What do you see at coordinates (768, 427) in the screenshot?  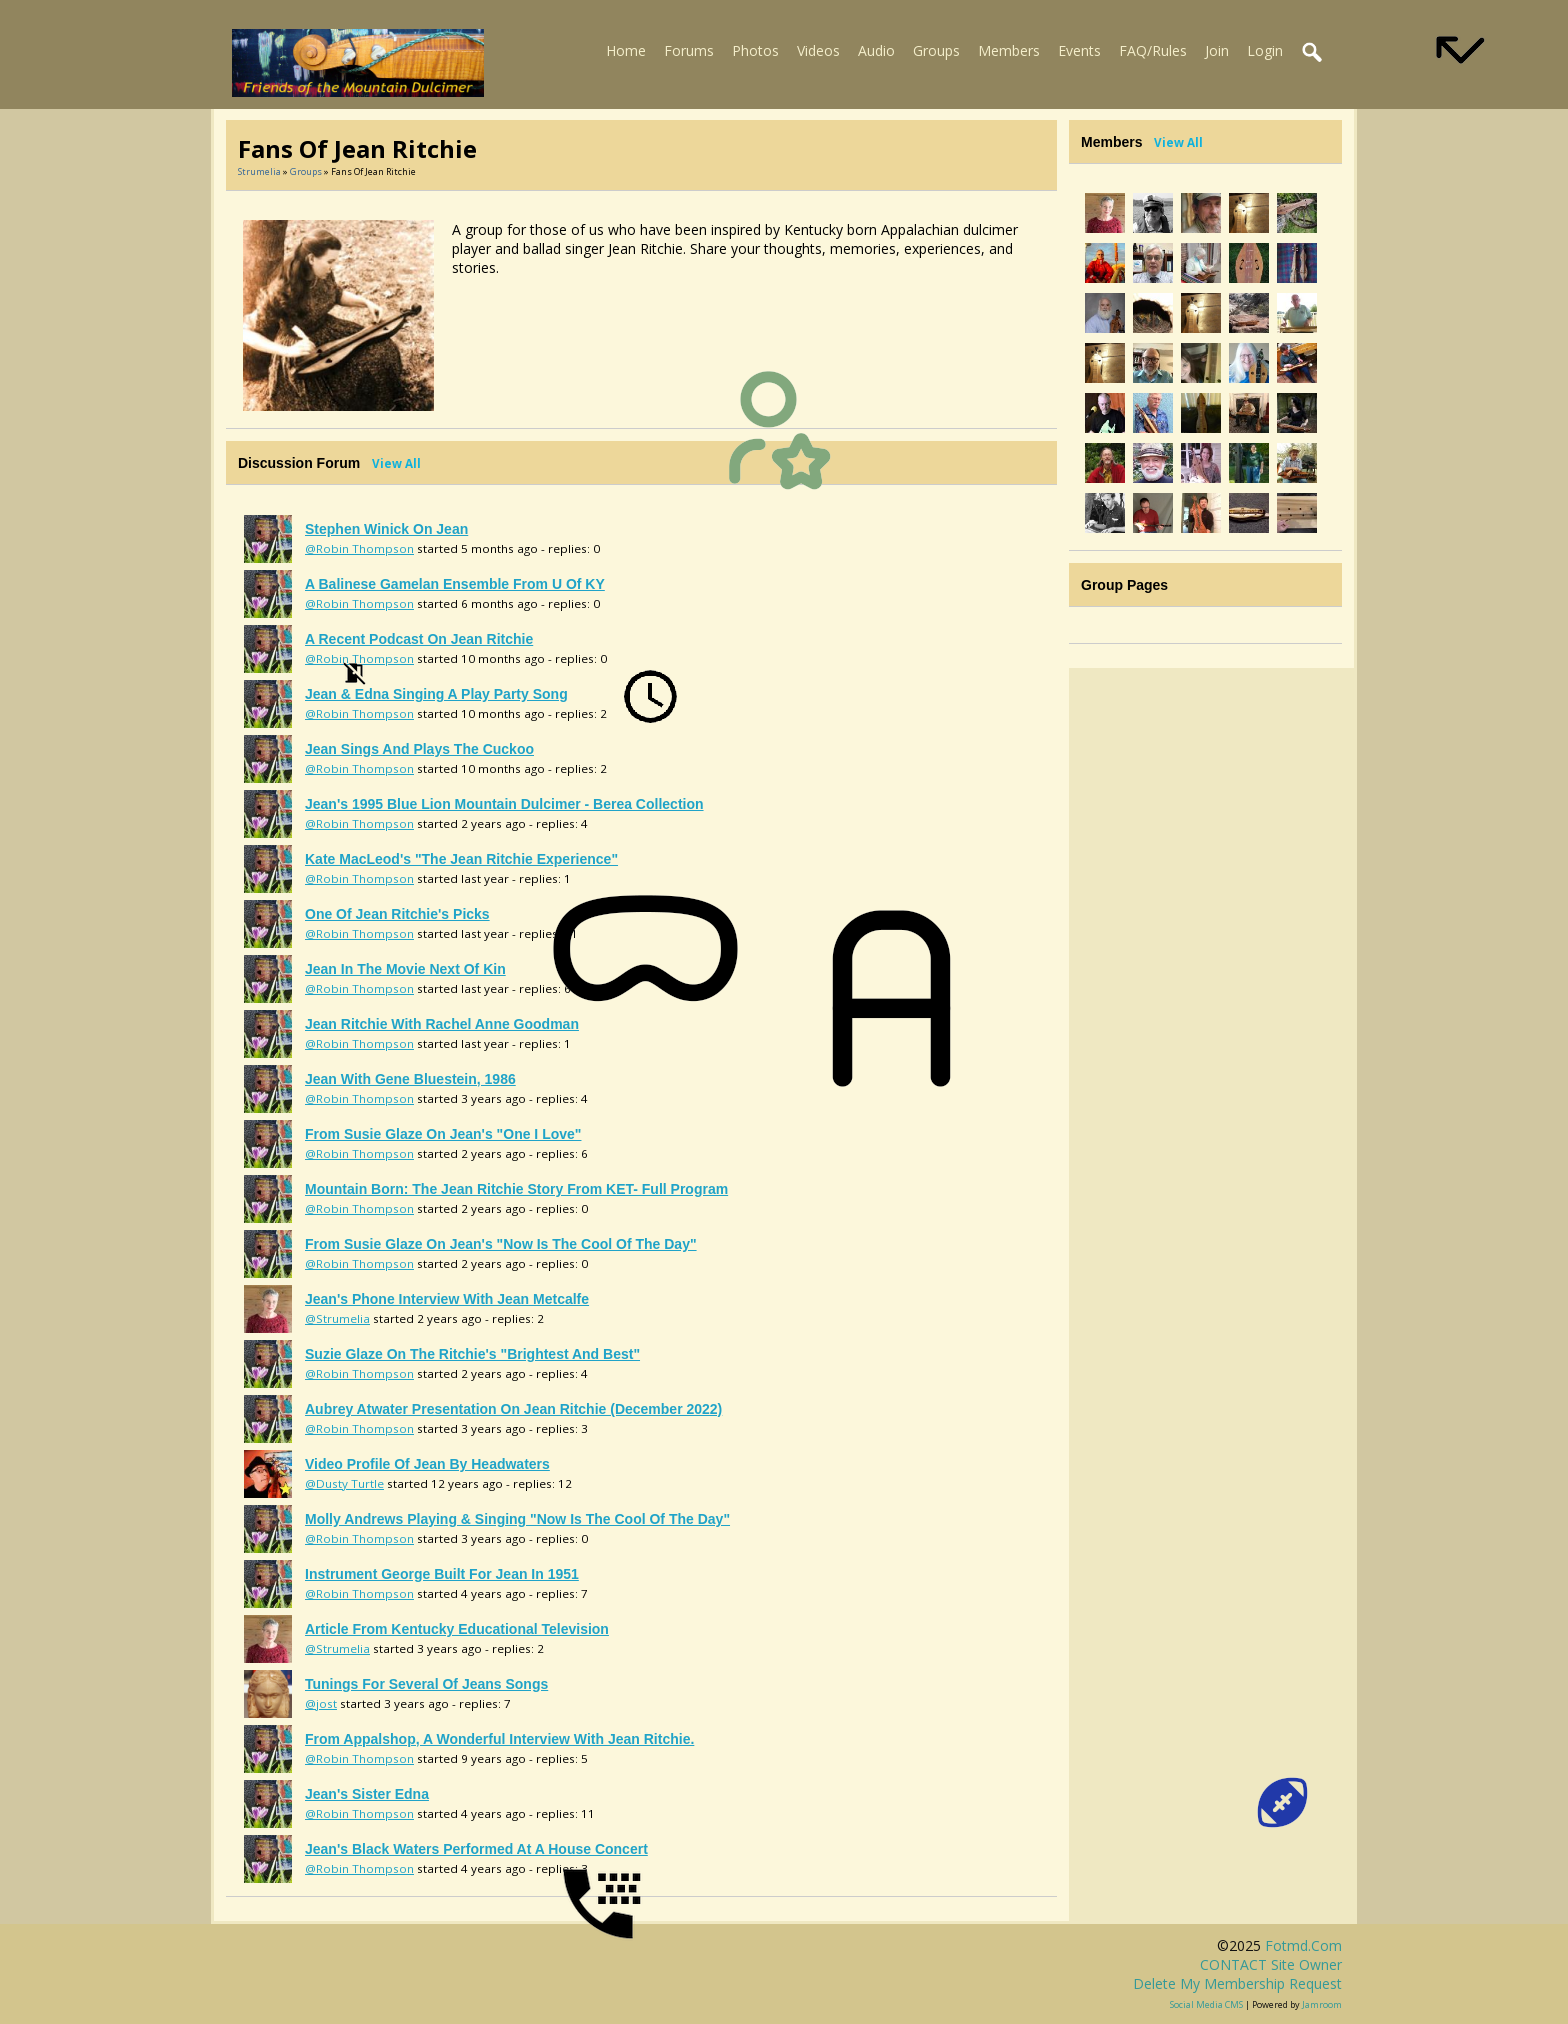 I see `view or access favorite user` at bounding box center [768, 427].